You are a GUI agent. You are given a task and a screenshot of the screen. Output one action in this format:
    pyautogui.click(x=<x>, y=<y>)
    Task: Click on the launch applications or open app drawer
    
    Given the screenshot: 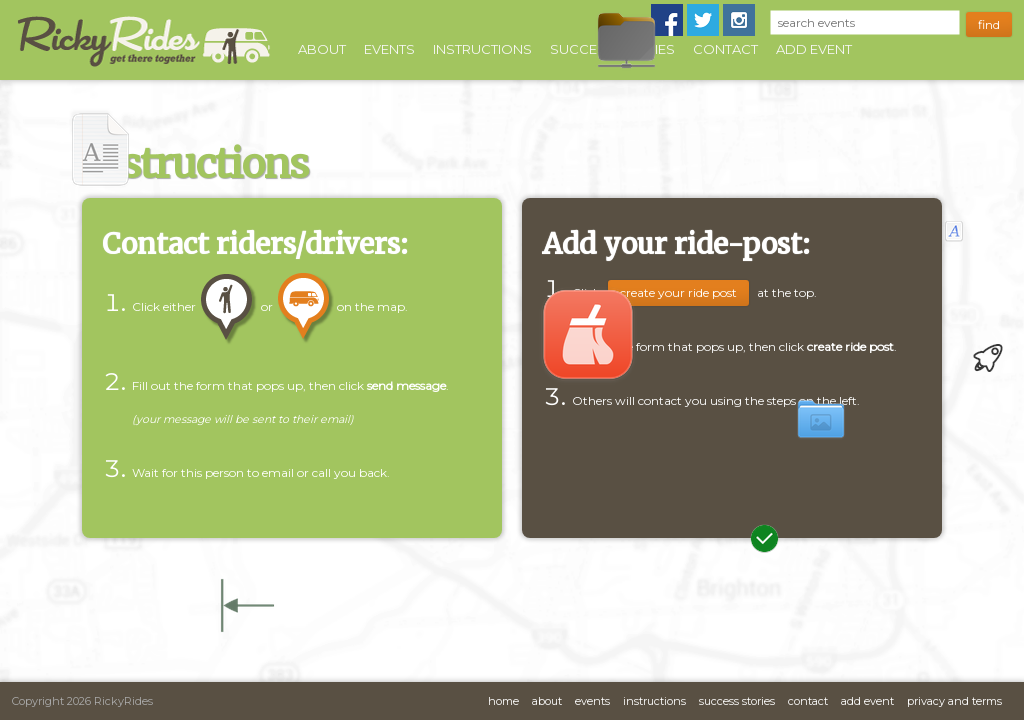 What is the action you would take?
    pyautogui.click(x=988, y=358)
    